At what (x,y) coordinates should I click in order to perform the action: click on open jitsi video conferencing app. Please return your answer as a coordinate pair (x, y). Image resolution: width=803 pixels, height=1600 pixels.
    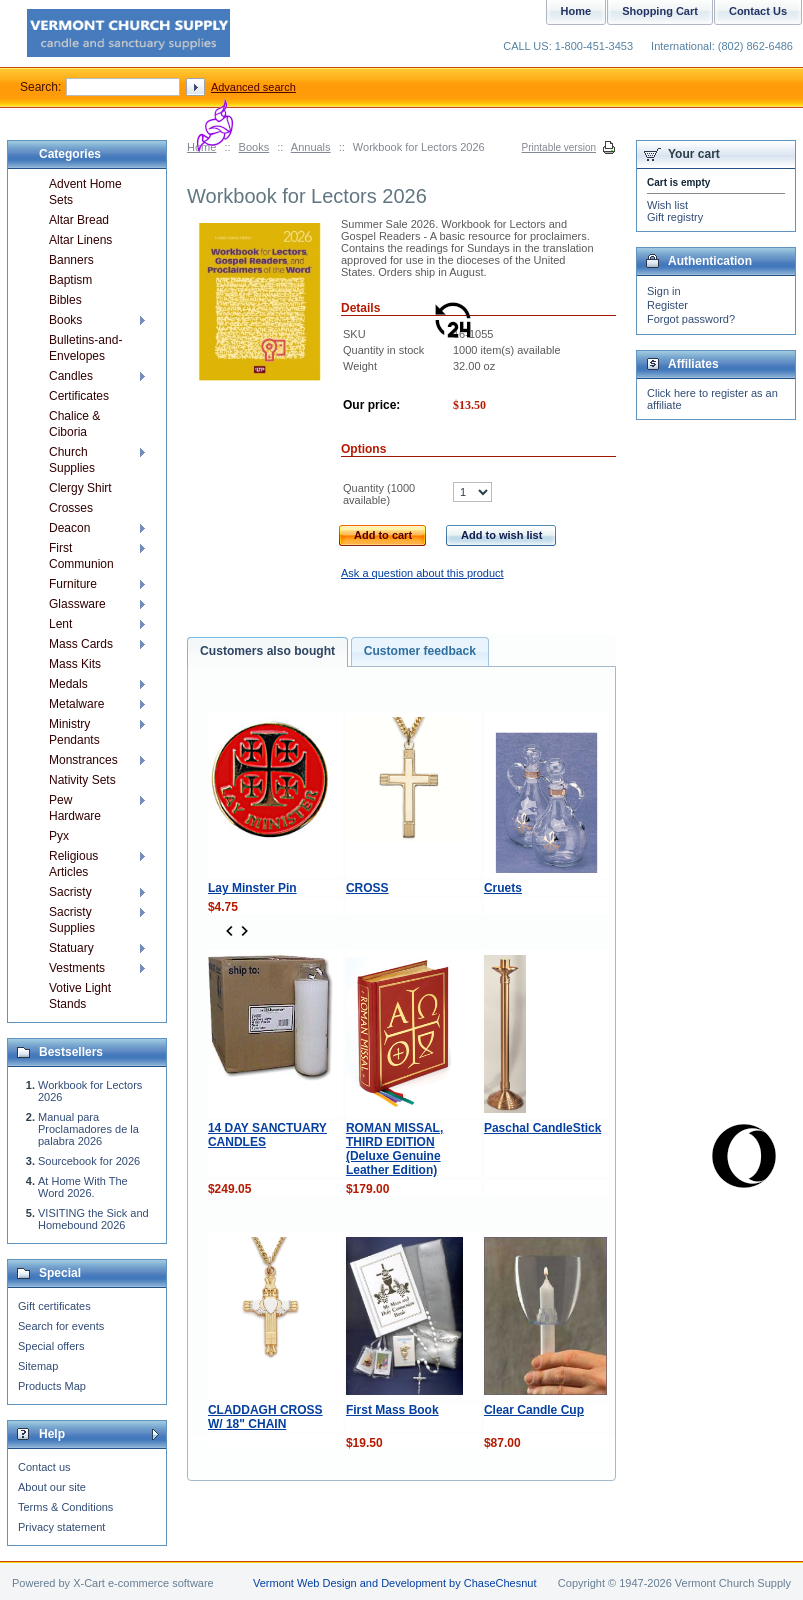
    Looking at the image, I should click on (215, 126).